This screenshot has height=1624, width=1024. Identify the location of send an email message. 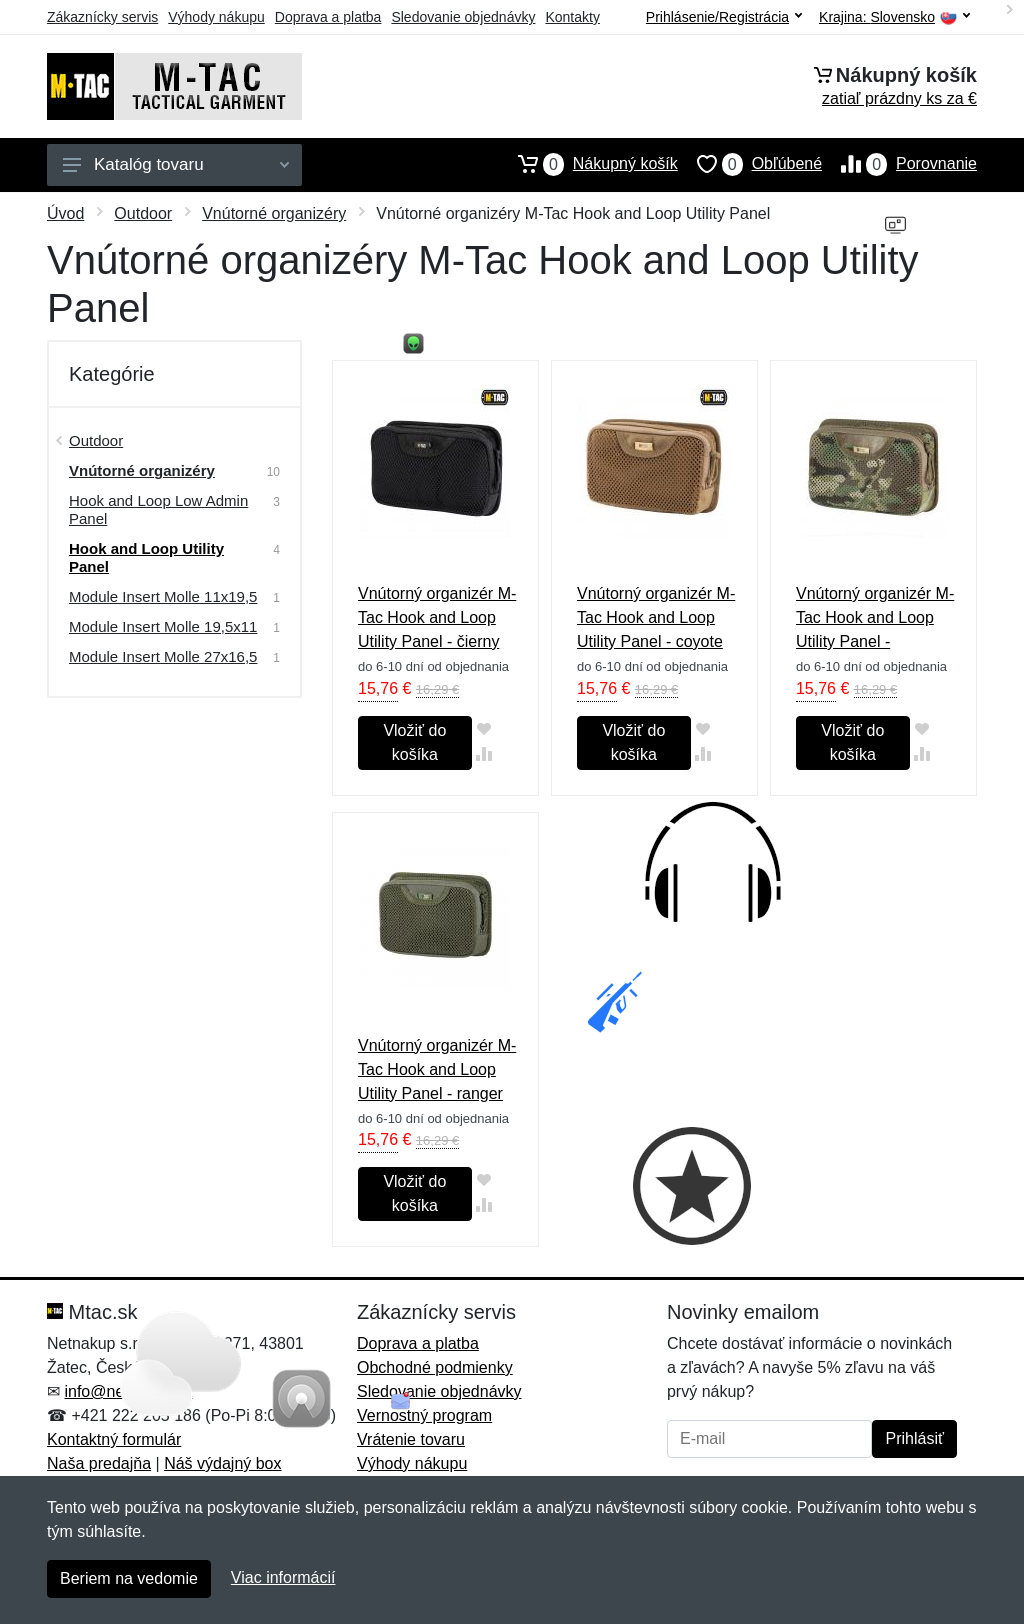
(400, 1401).